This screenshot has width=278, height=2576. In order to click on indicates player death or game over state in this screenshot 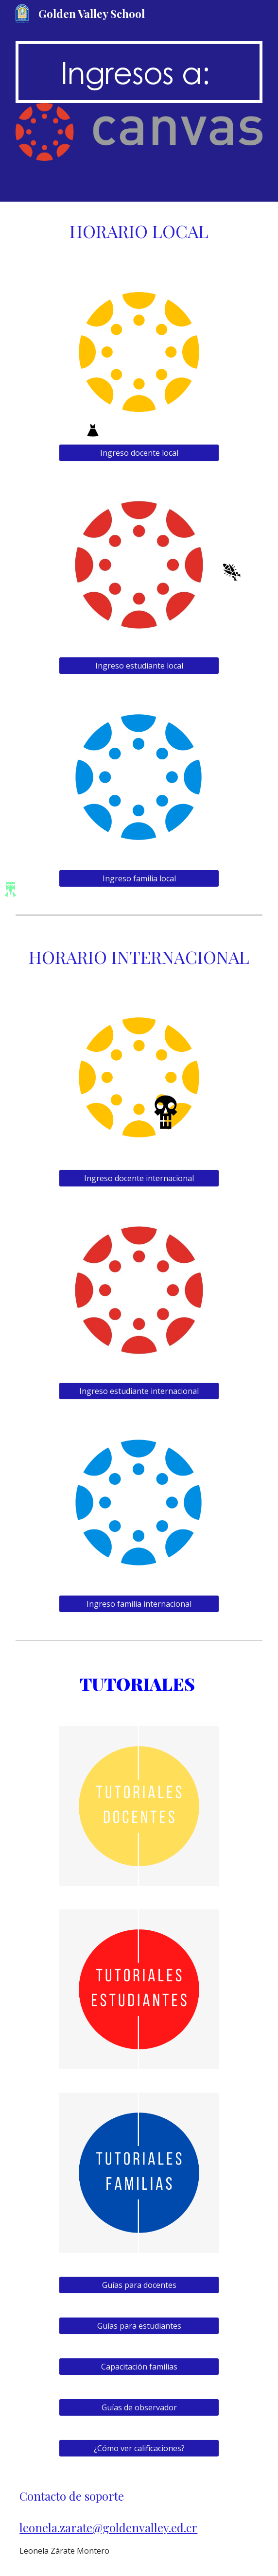, I will do `click(165, 1112)`.